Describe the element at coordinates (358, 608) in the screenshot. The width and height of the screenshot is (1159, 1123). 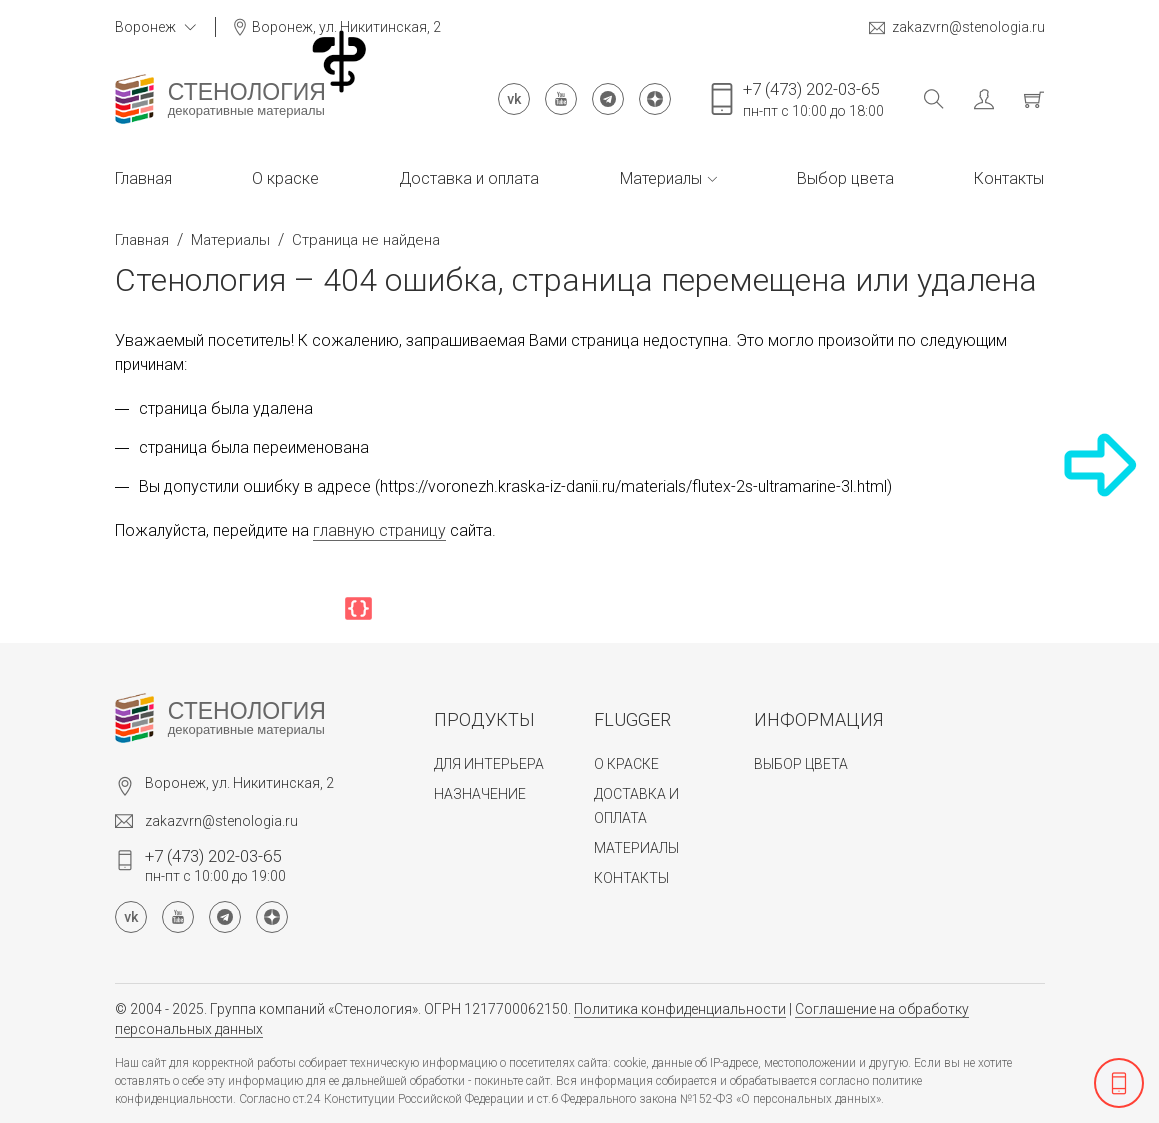
I see `access code editor or developer tools` at that location.